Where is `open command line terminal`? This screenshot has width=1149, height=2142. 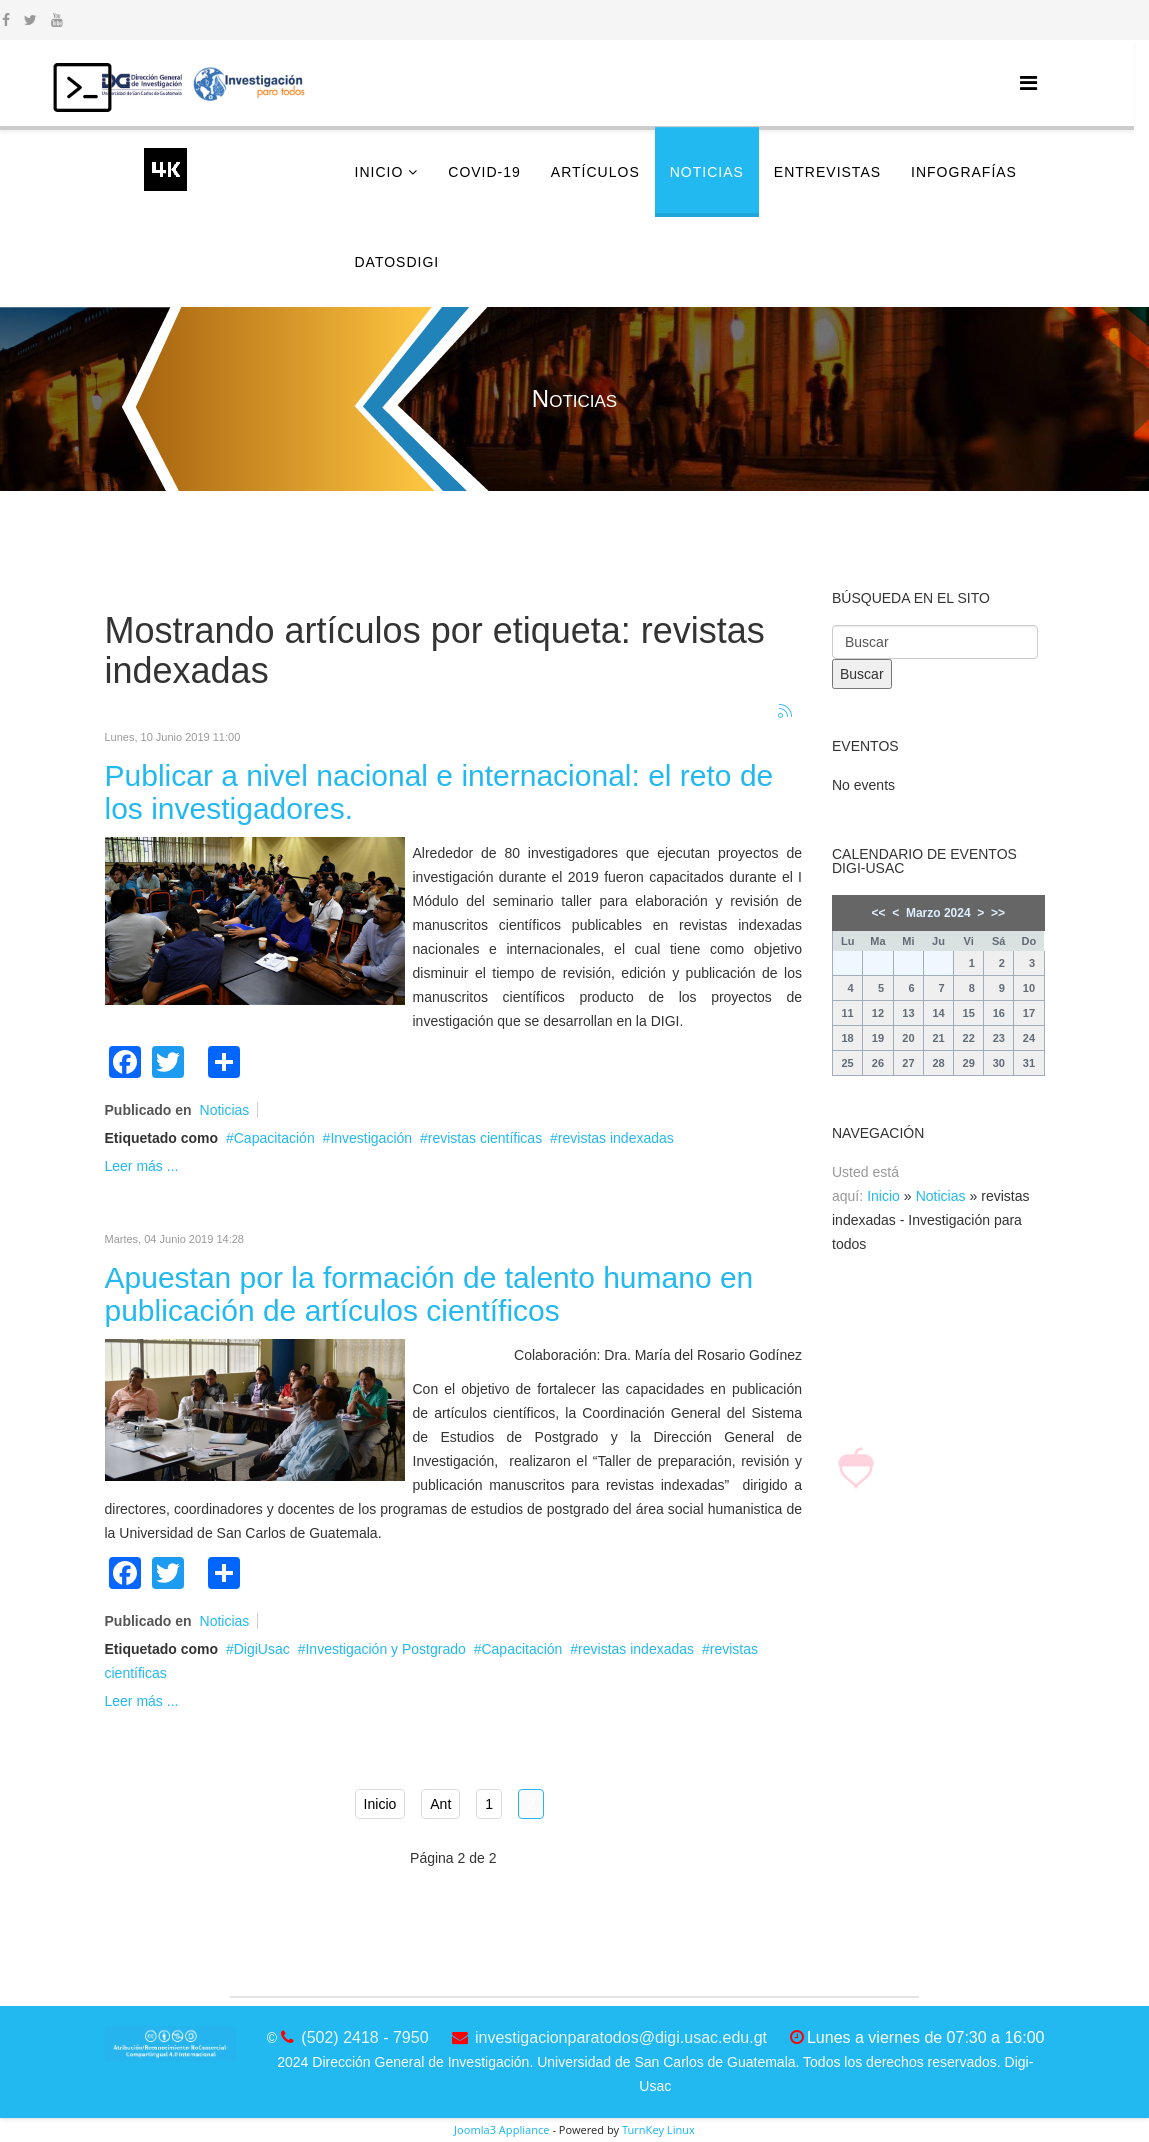
open command line terminal is located at coordinates (82, 87).